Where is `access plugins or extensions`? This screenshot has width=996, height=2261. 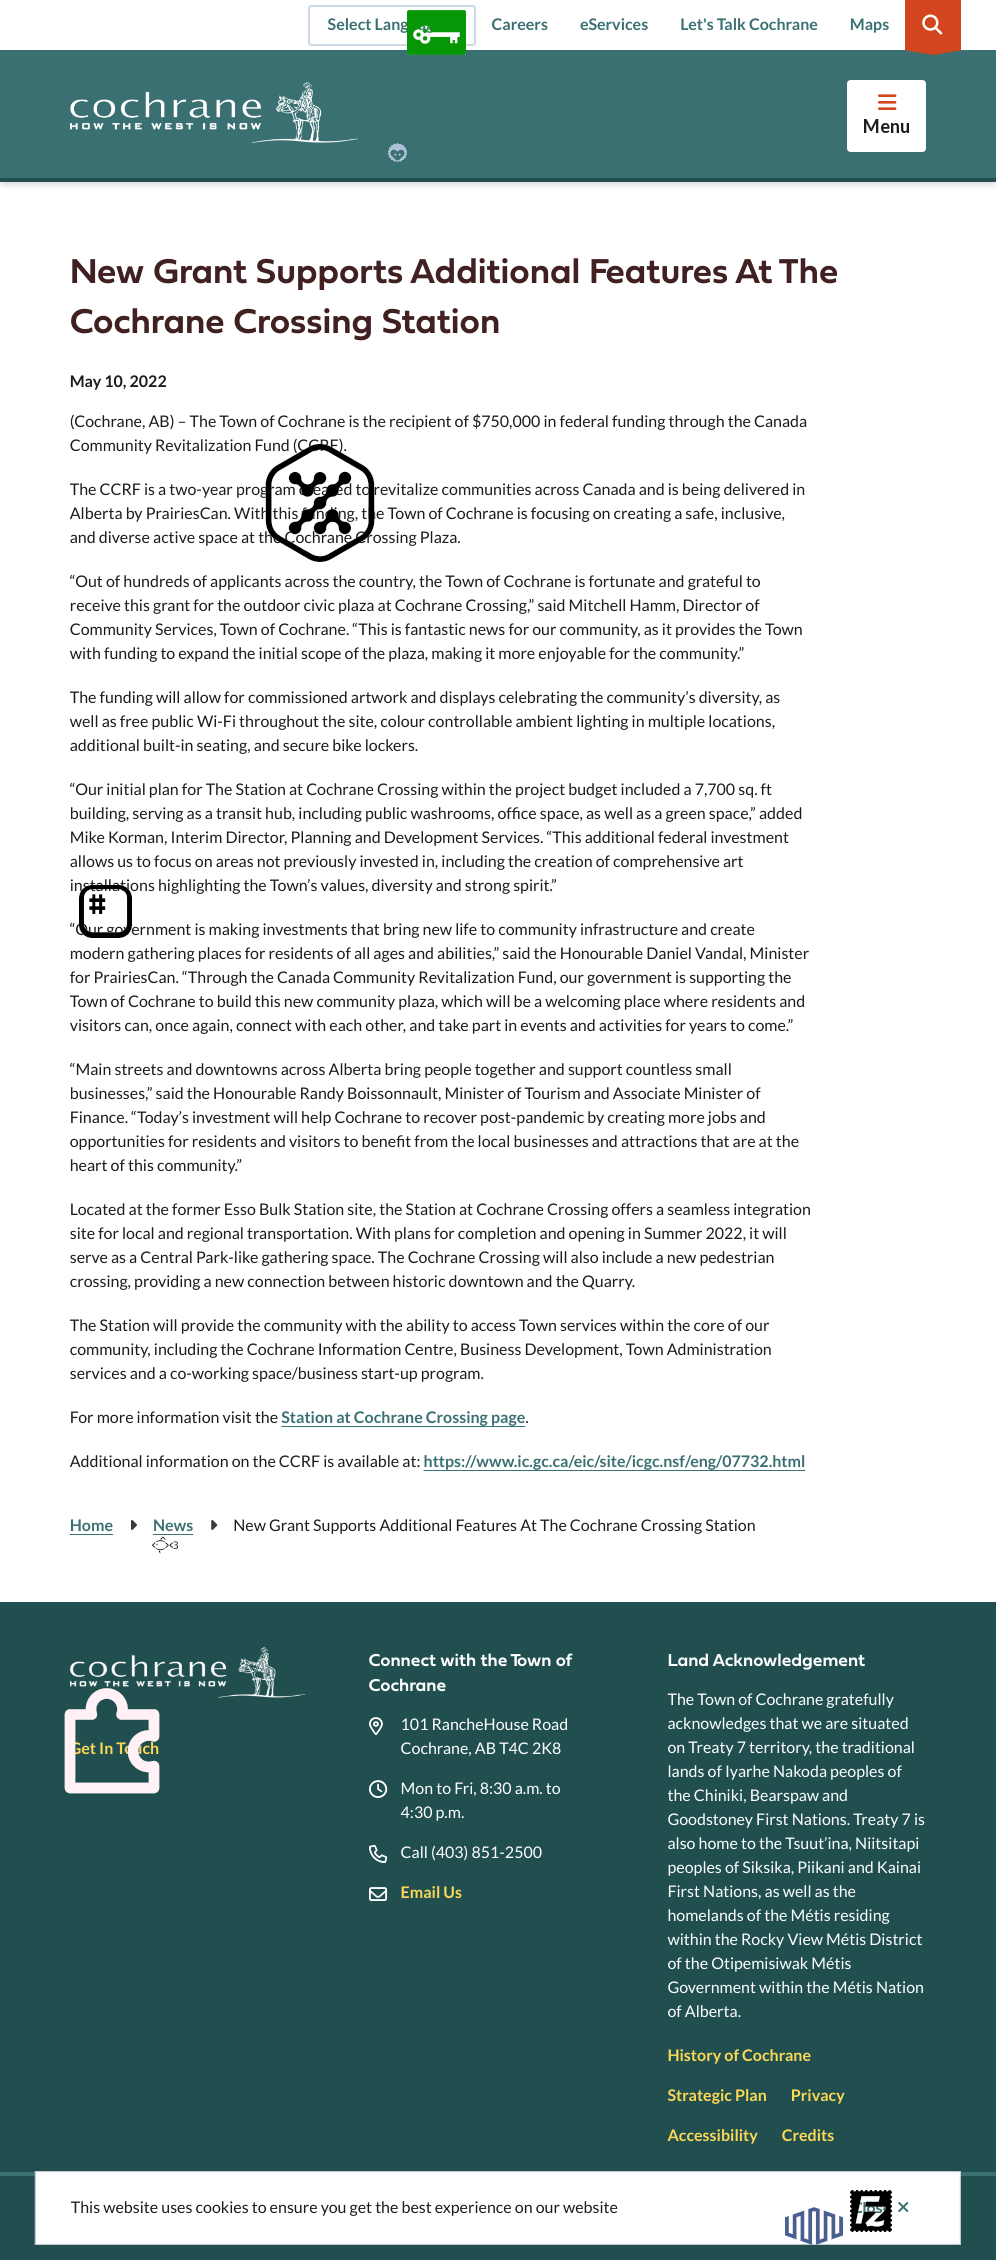 access plugins or extensions is located at coordinates (112, 1746).